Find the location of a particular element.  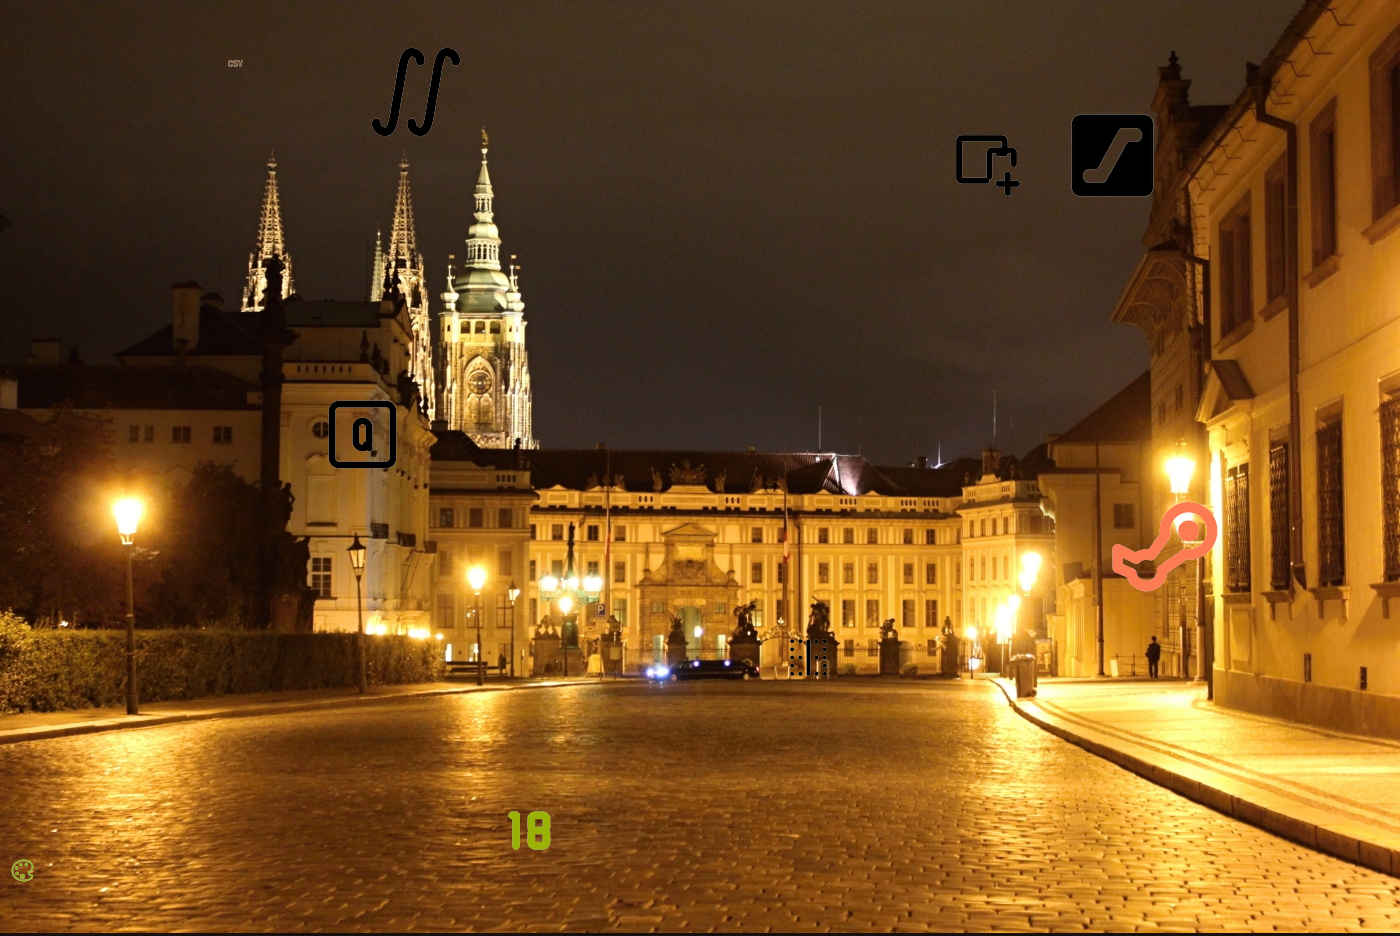

add a vertical border to selected cells is located at coordinates (808, 657).